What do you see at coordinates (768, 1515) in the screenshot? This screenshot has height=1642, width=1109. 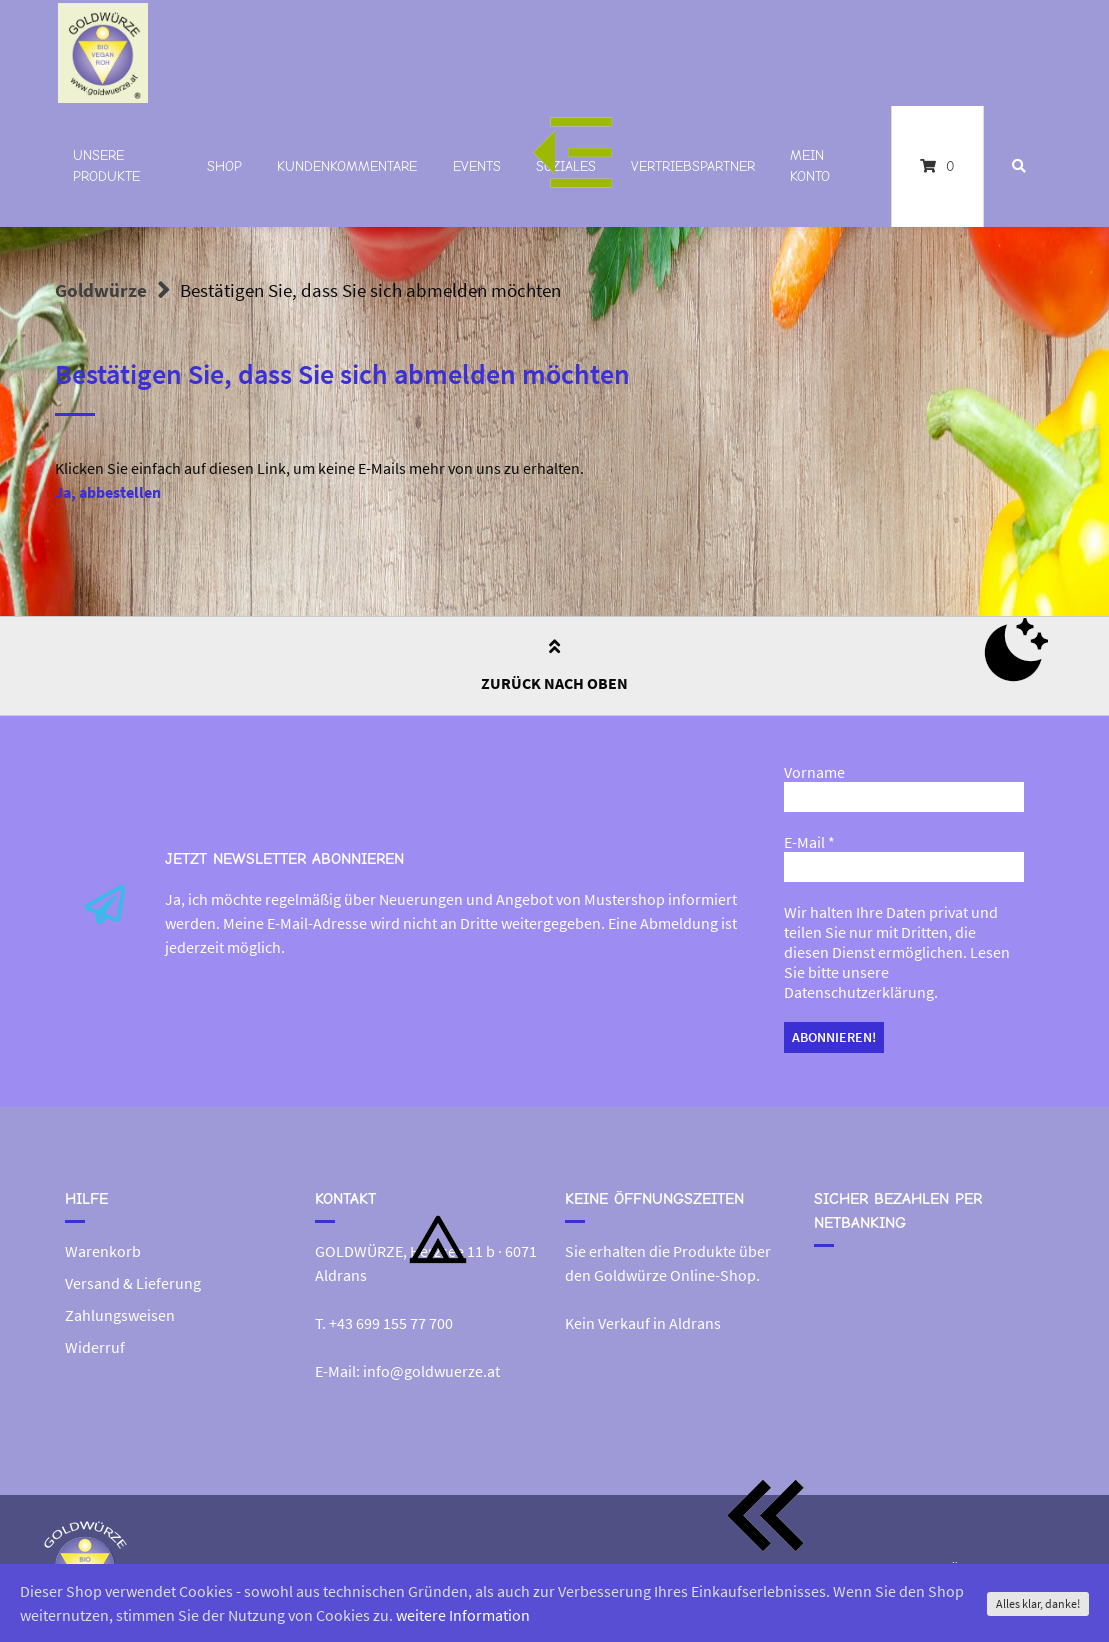 I see `go back to the previous section` at bounding box center [768, 1515].